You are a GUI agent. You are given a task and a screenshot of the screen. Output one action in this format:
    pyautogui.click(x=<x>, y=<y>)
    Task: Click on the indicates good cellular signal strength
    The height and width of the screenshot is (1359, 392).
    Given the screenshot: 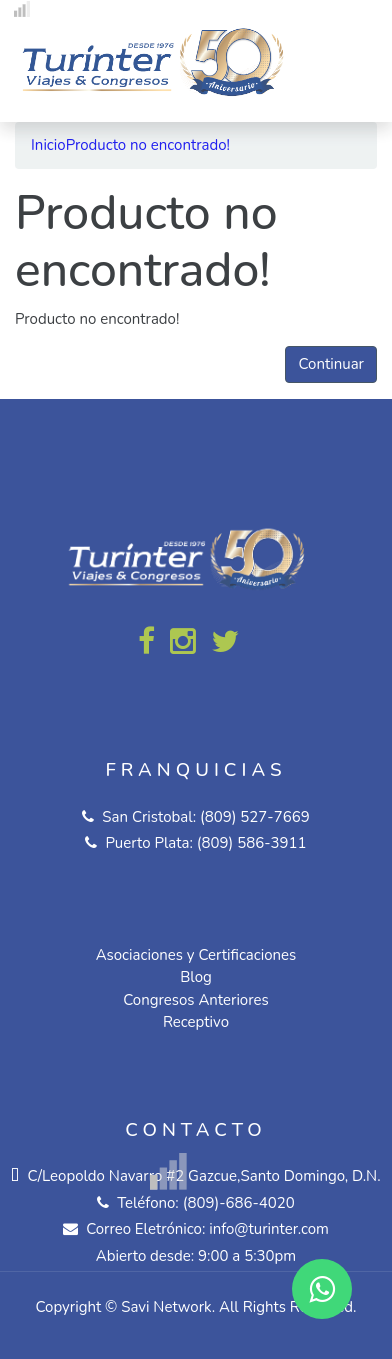 What is the action you would take?
    pyautogui.click(x=22, y=9)
    